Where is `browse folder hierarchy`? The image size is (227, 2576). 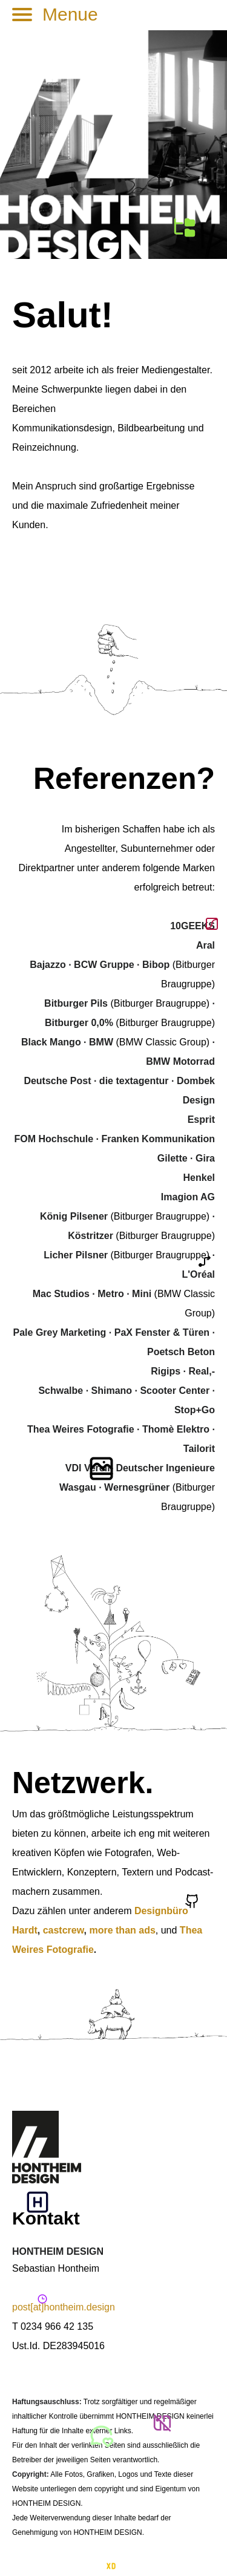
browse folder hierarchy is located at coordinates (185, 227).